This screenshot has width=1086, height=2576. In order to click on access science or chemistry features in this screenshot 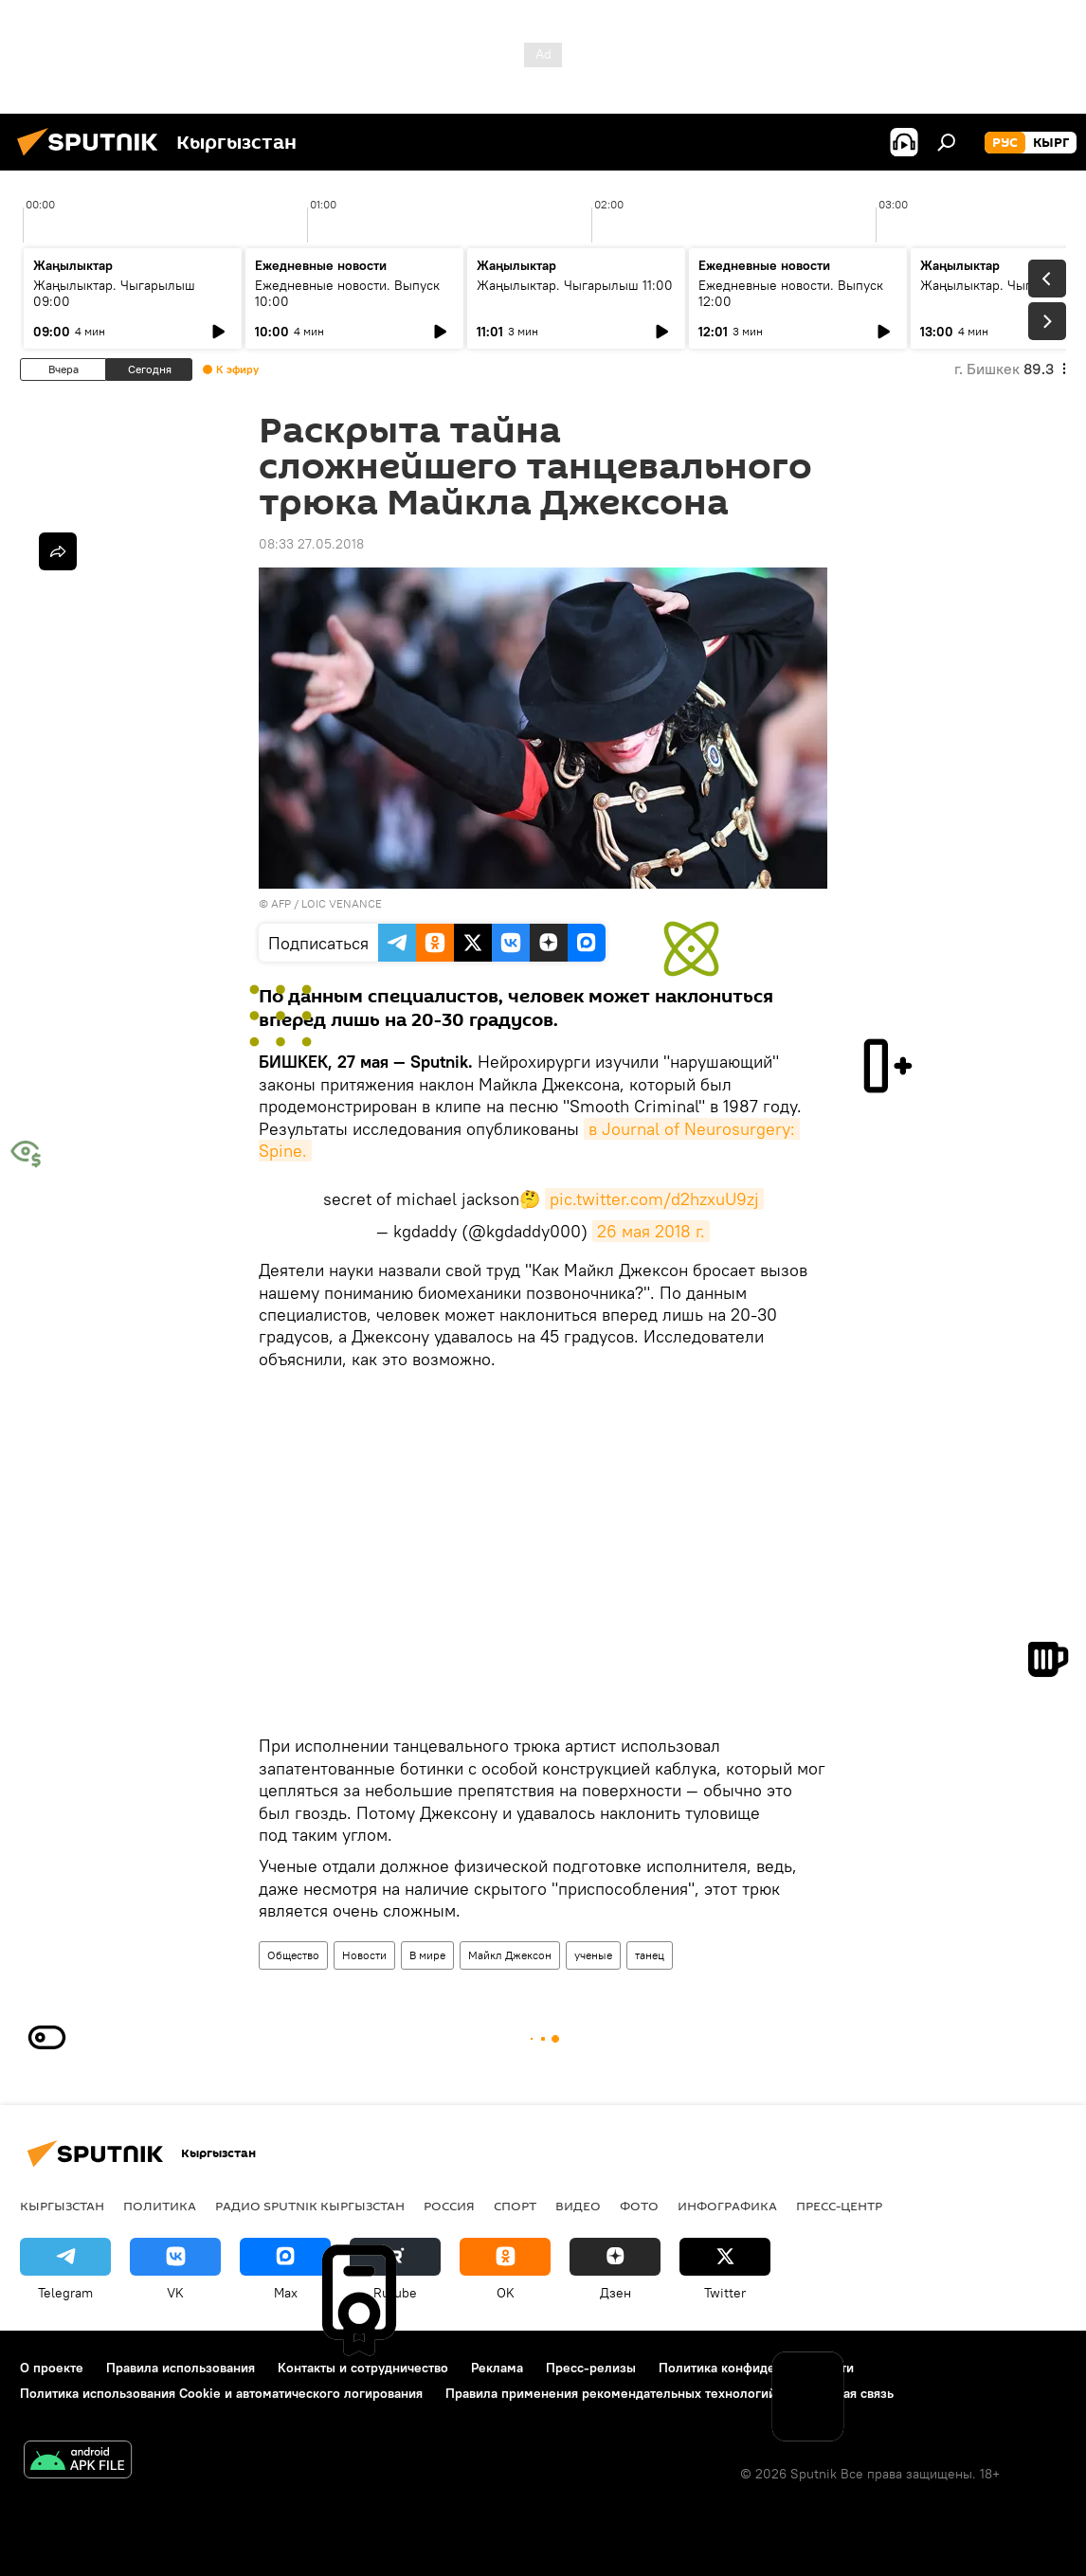, I will do `click(691, 948)`.